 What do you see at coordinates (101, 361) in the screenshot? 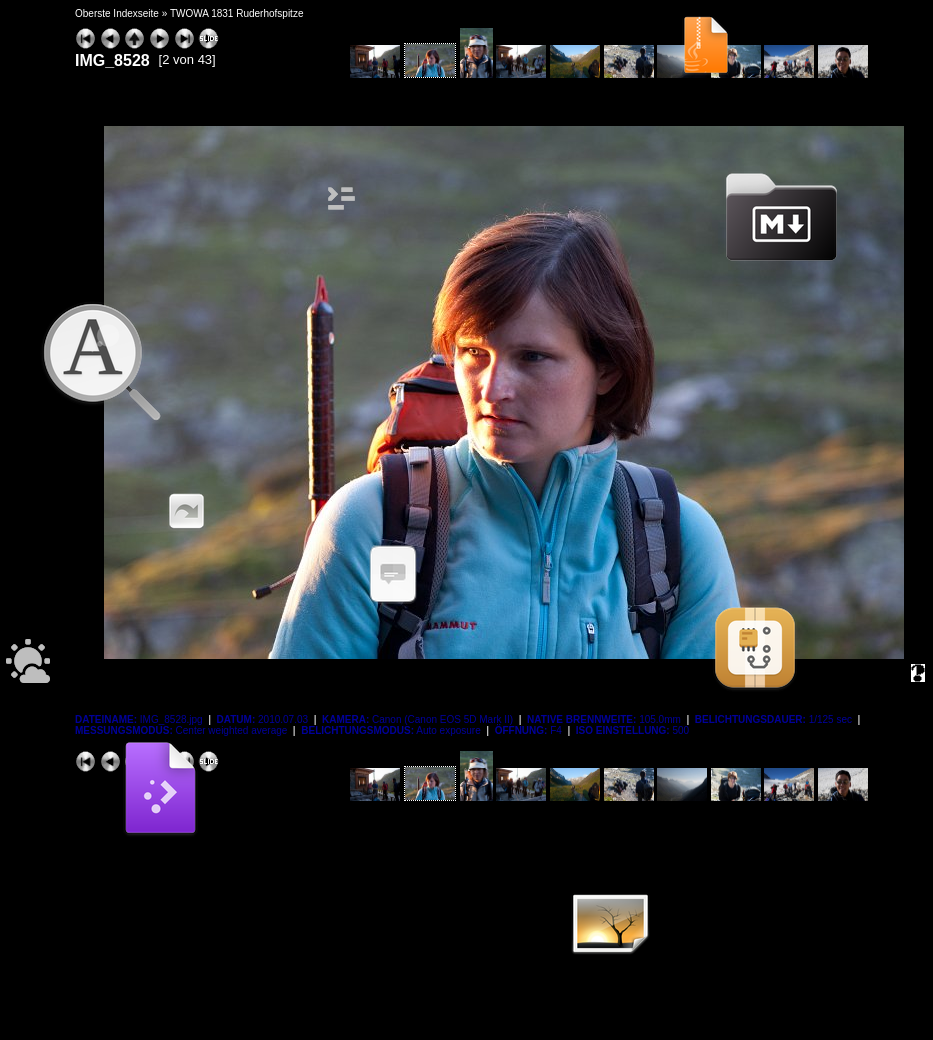
I see `search within emails or messages` at bounding box center [101, 361].